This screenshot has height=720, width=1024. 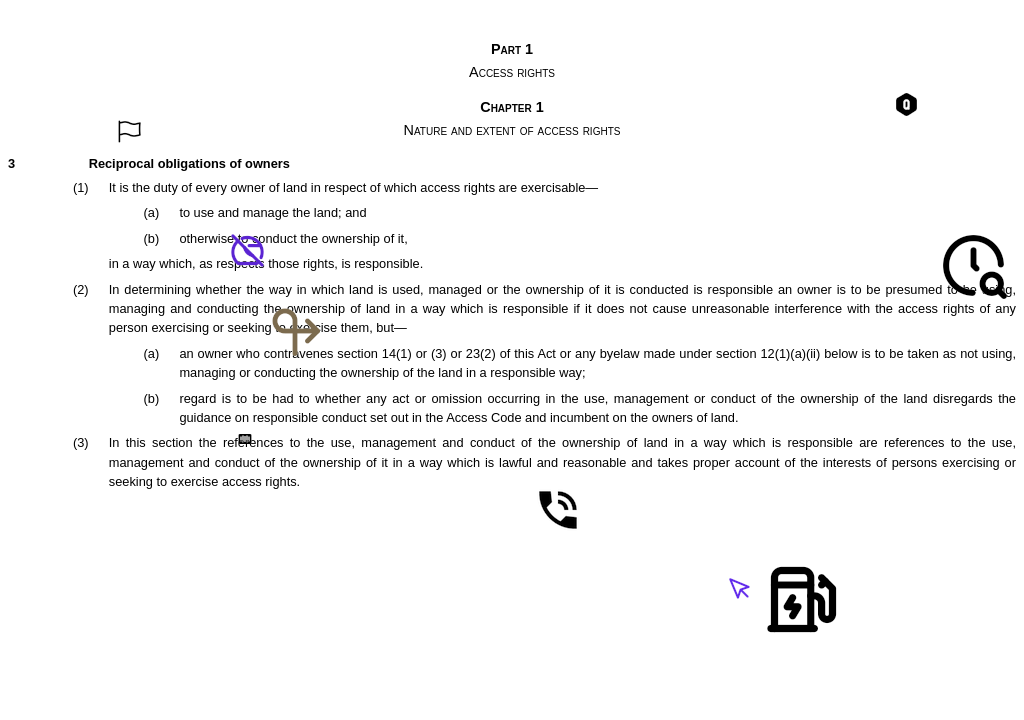 I want to click on flag or report content, so click(x=129, y=131).